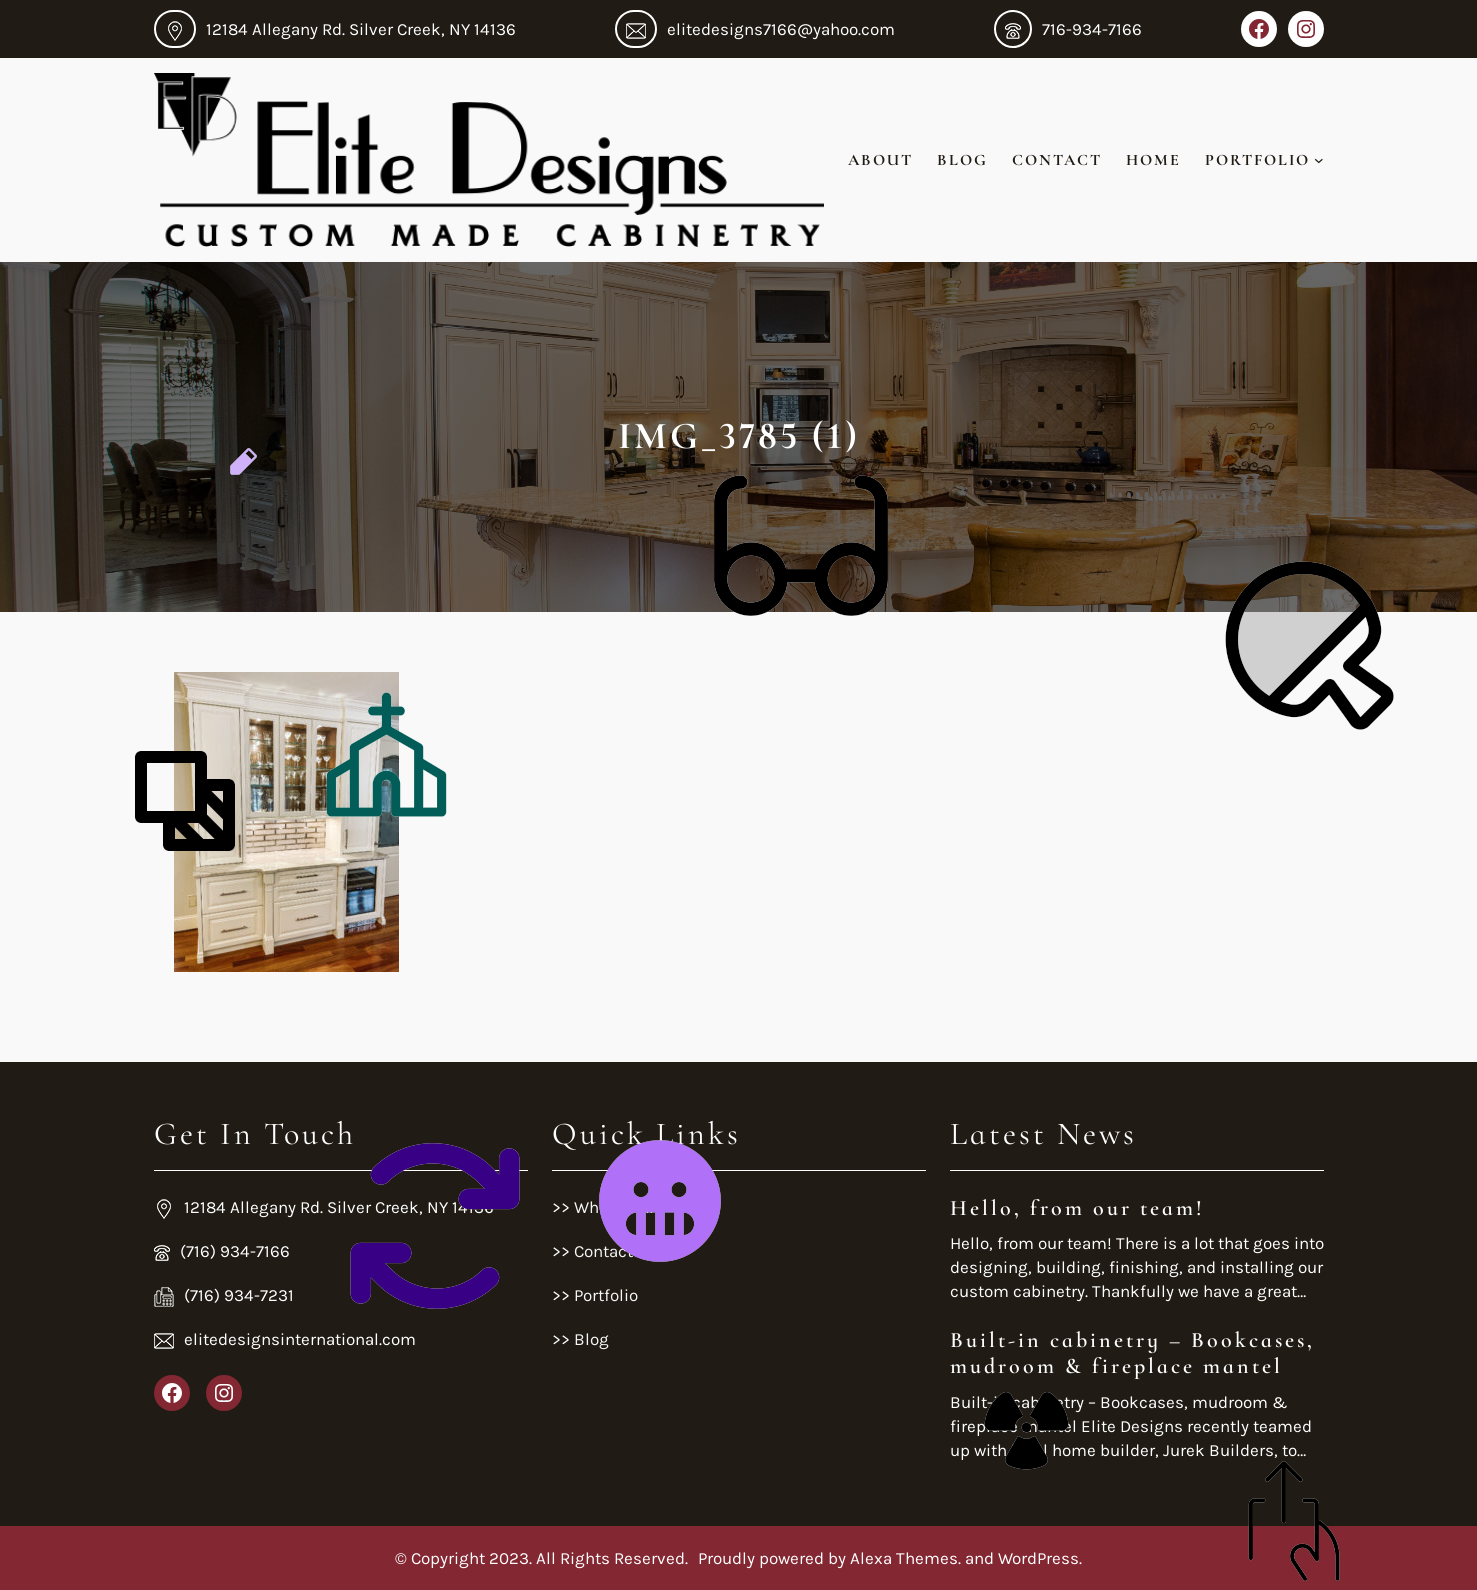 This screenshot has height=1590, width=1477. Describe the element at coordinates (243, 462) in the screenshot. I see `edit content or text` at that location.